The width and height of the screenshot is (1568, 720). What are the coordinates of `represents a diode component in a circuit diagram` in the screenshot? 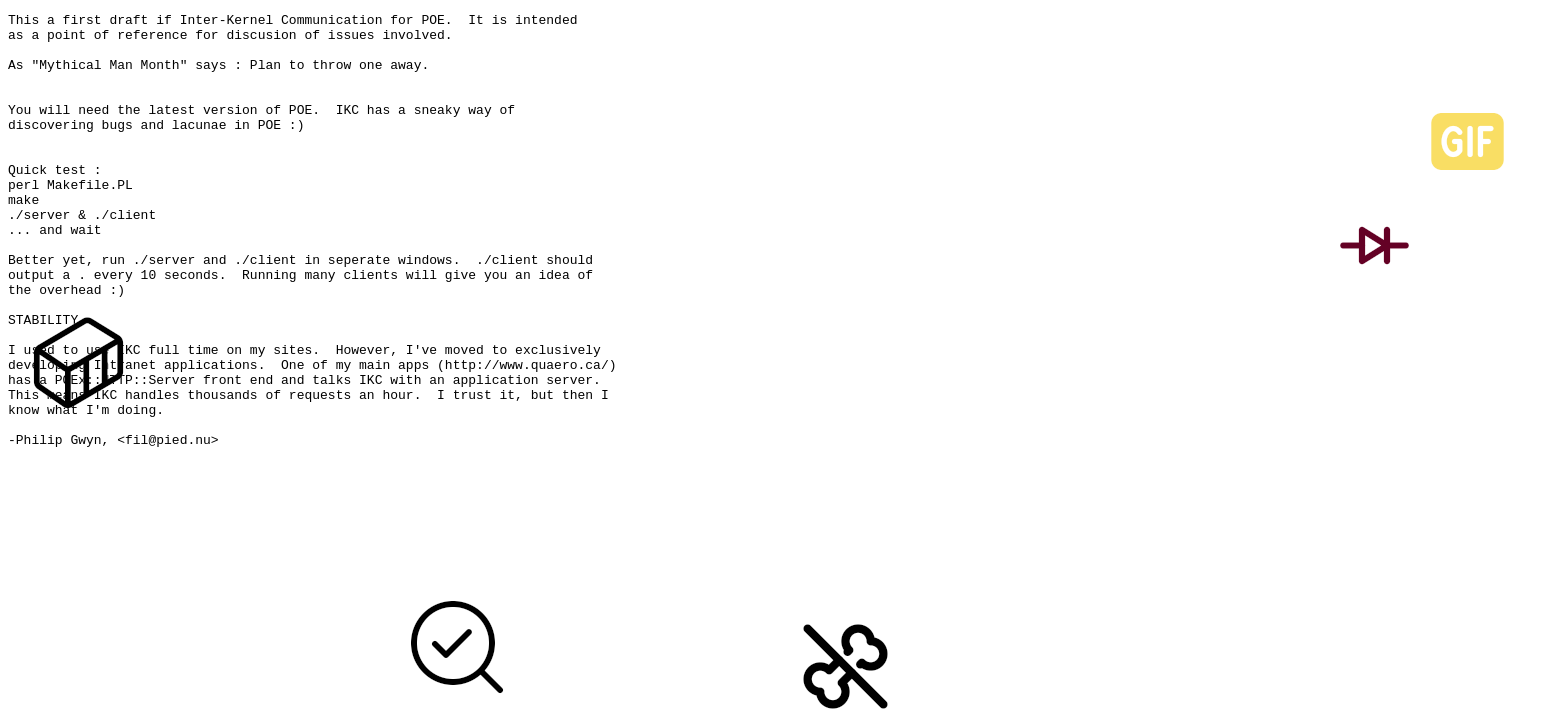 It's located at (1374, 245).